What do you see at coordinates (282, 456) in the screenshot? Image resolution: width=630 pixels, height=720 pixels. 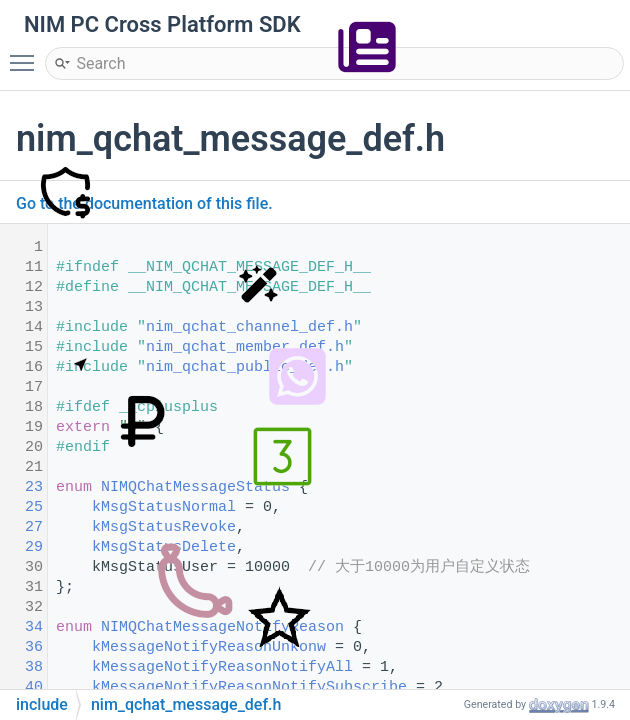 I see `step 3 in a numbered sequence or process` at bounding box center [282, 456].